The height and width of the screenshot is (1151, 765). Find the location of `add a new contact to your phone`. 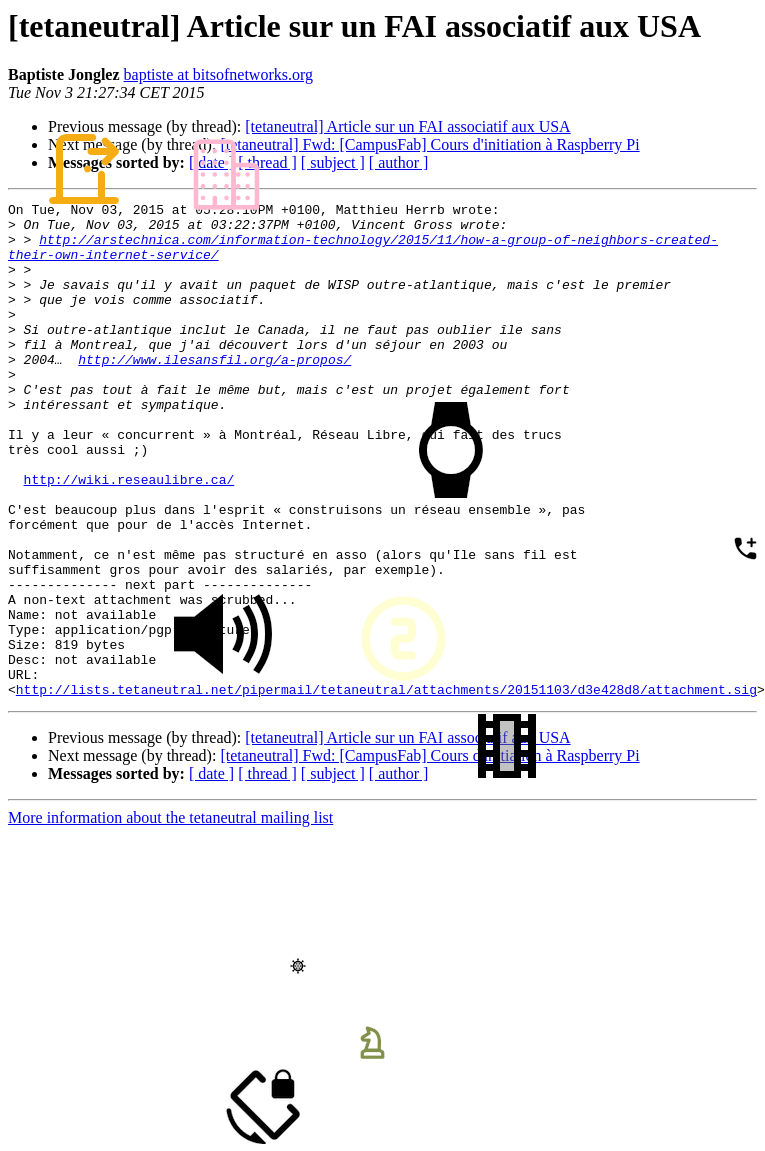

add a new contact to your phone is located at coordinates (745, 548).